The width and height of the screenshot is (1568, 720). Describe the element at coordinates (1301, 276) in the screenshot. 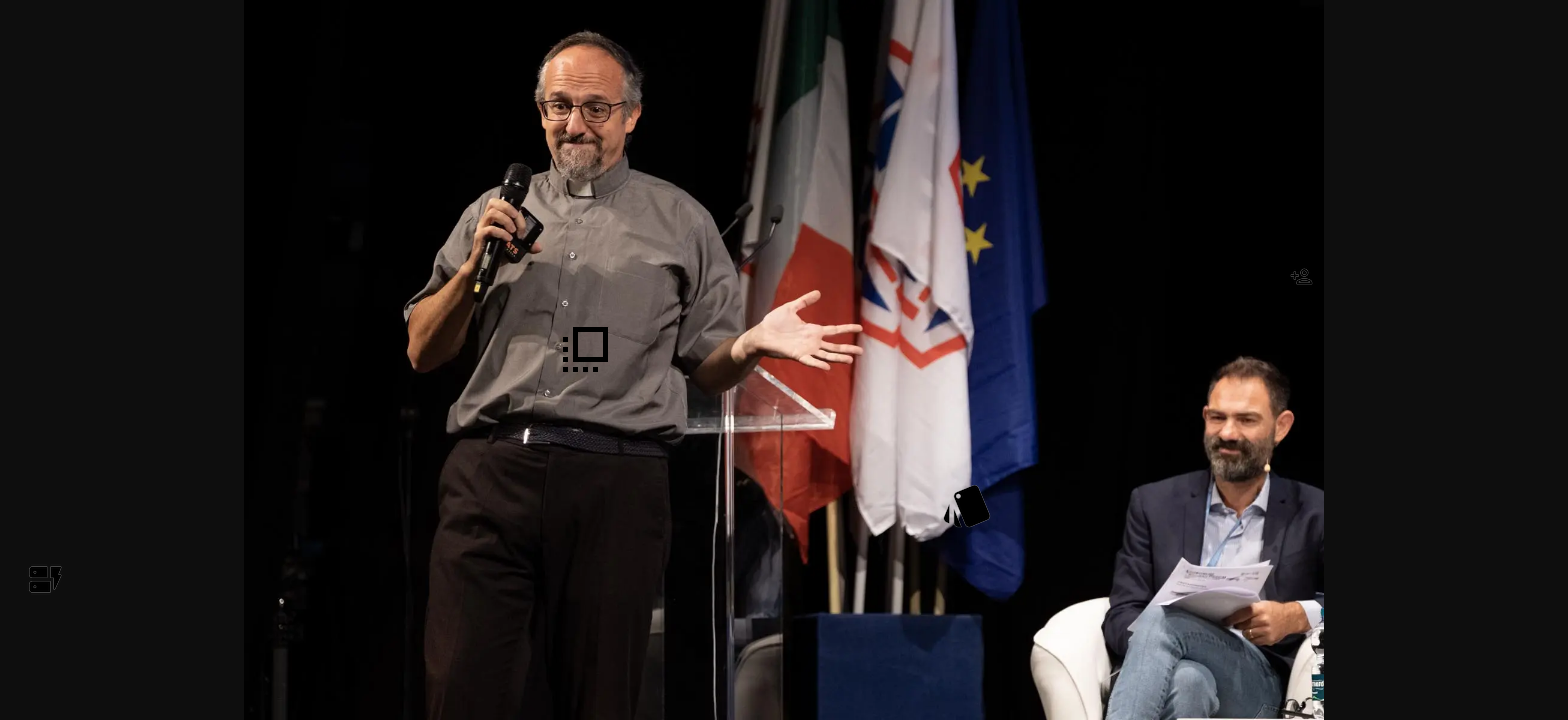

I see `add a new contact` at that location.